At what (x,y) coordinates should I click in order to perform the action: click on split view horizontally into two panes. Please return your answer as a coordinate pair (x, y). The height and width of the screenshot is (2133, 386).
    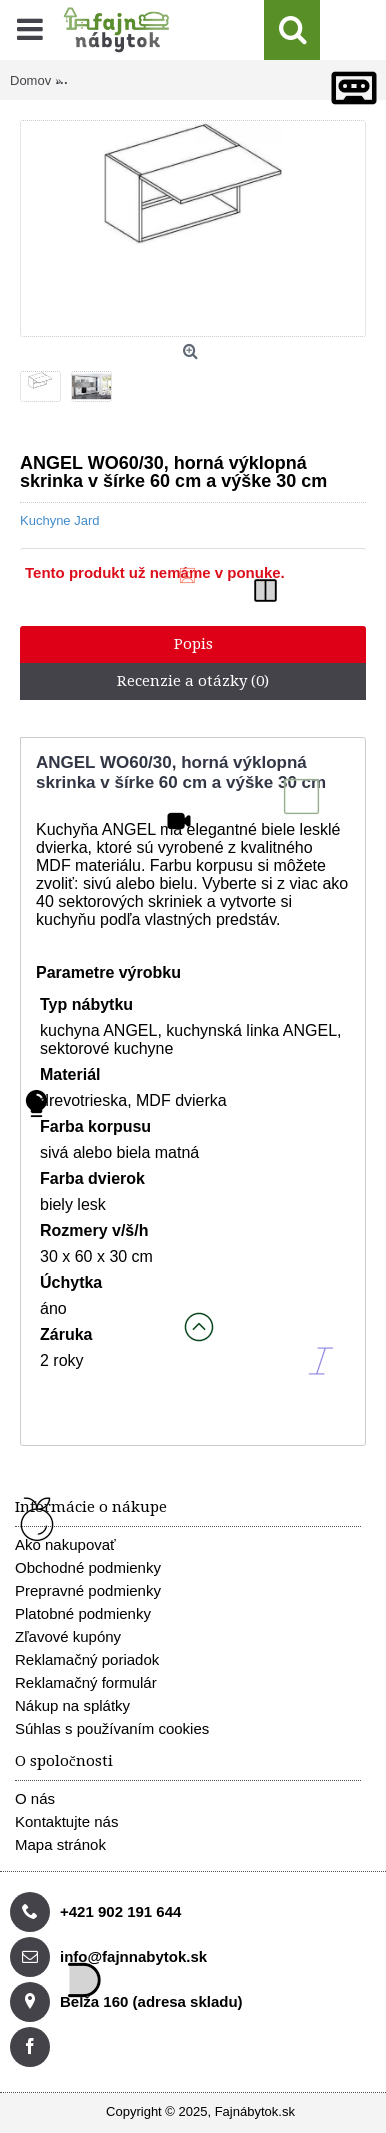
    Looking at the image, I should click on (265, 590).